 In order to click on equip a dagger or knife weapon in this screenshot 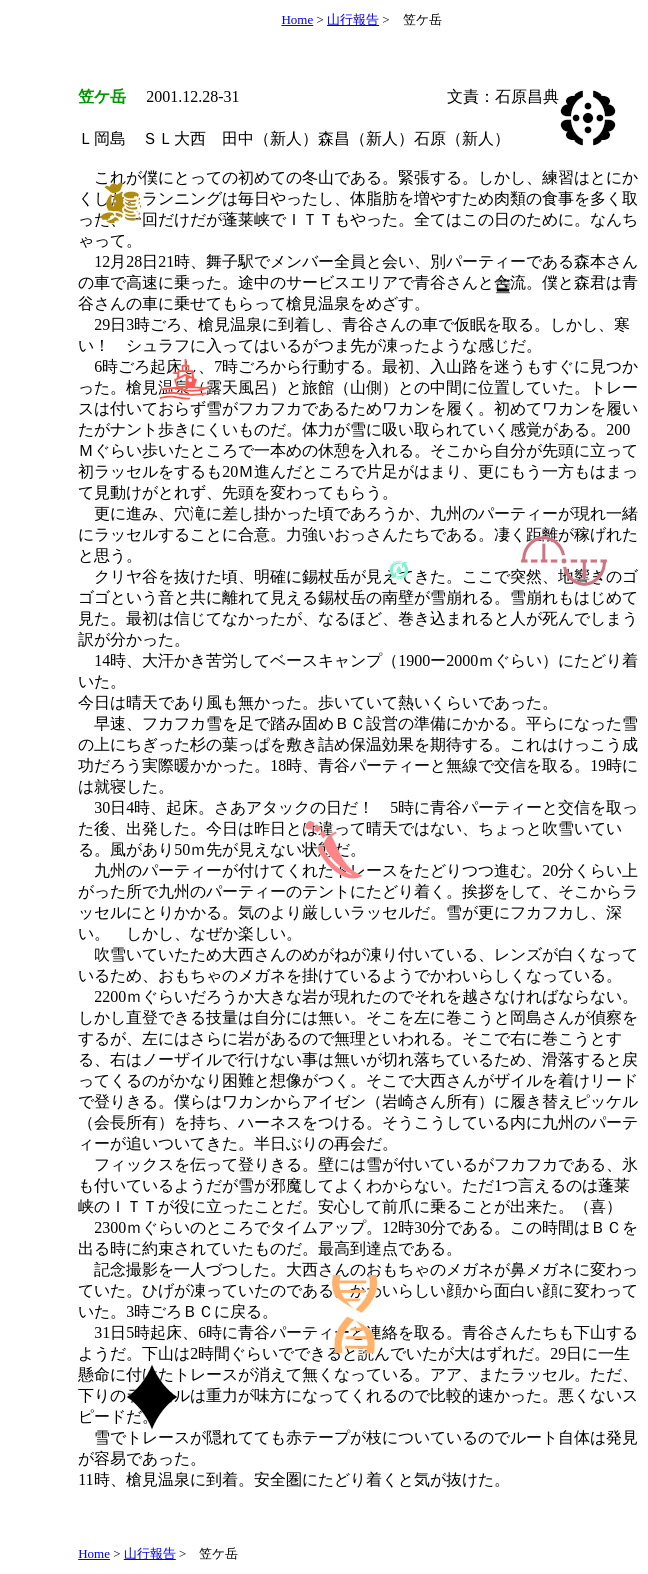, I will do `click(334, 850)`.